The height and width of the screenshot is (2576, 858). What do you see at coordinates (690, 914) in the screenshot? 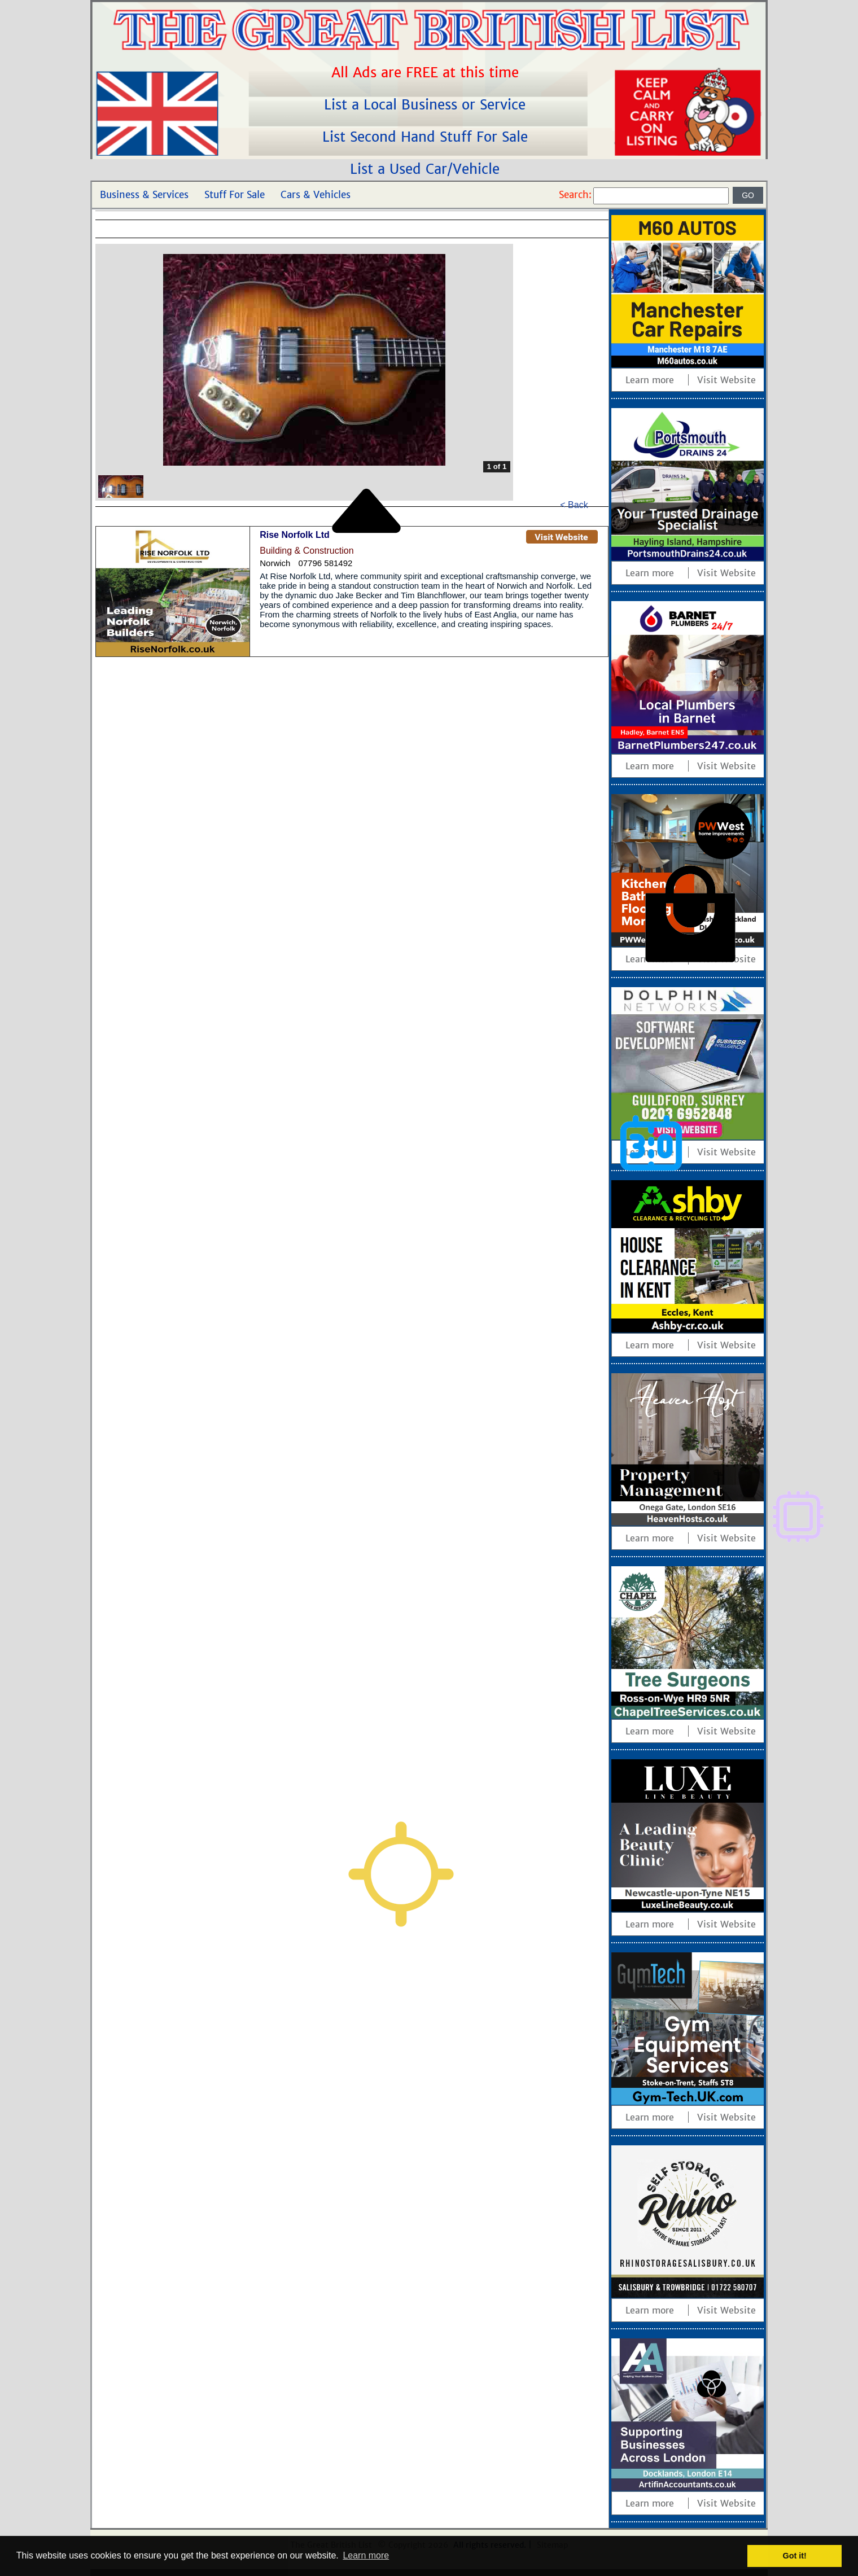
I see `view your shopping bag` at bounding box center [690, 914].